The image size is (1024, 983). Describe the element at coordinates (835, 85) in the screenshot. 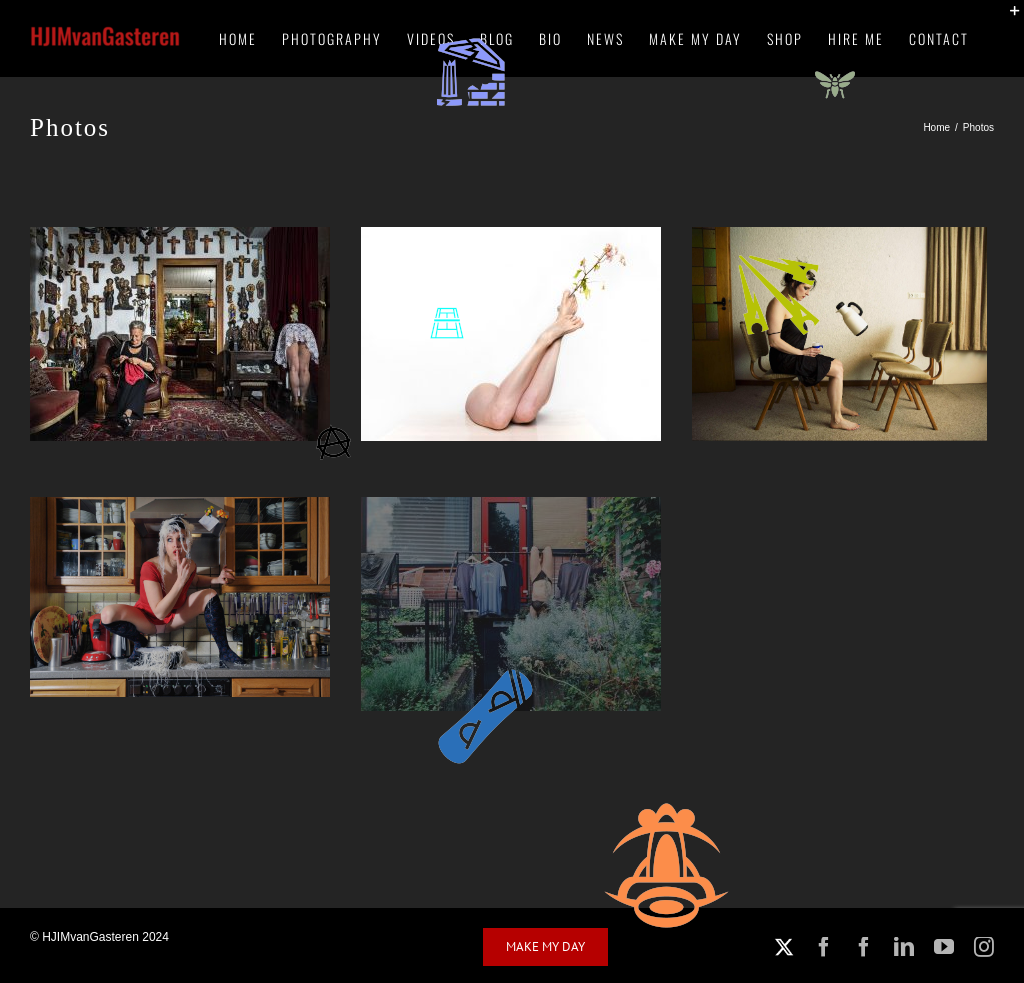

I see `cicada or insect-themed game element` at that location.